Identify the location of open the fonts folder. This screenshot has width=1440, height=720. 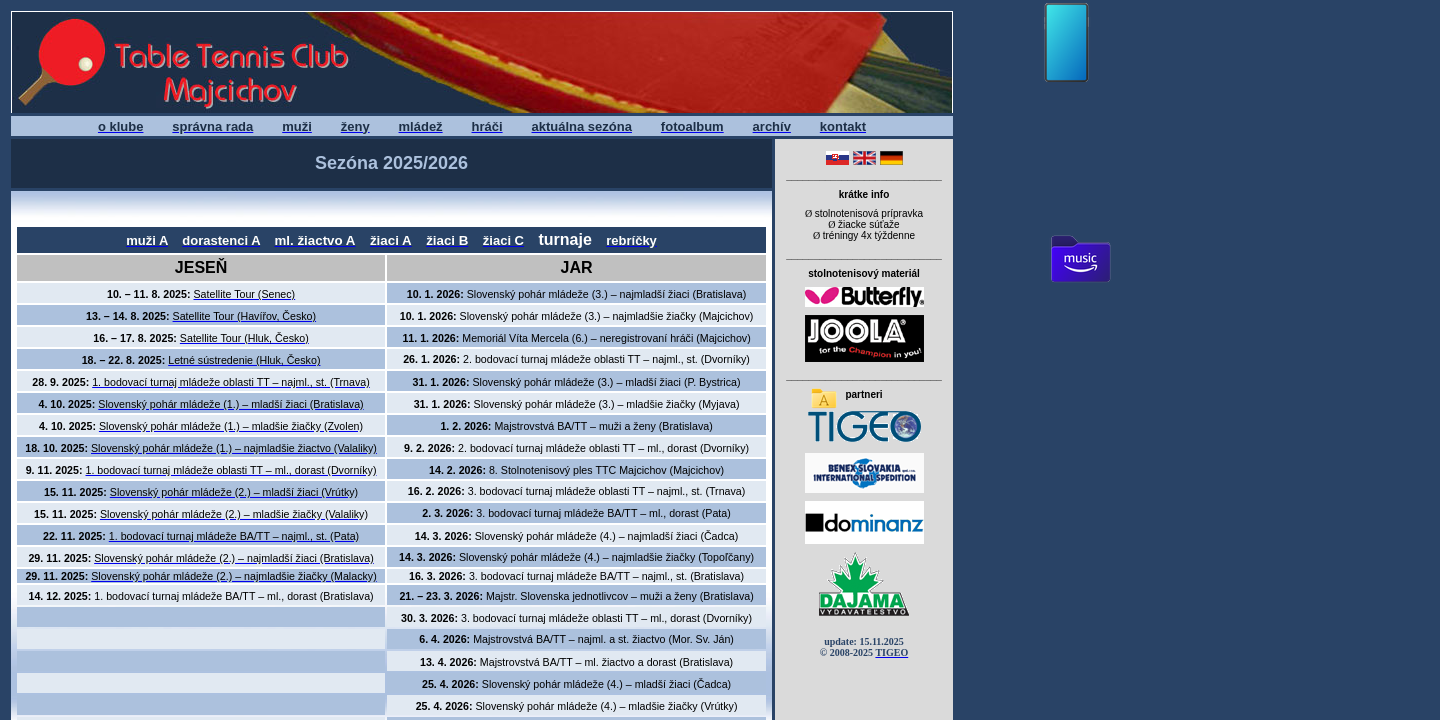
(824, 399).